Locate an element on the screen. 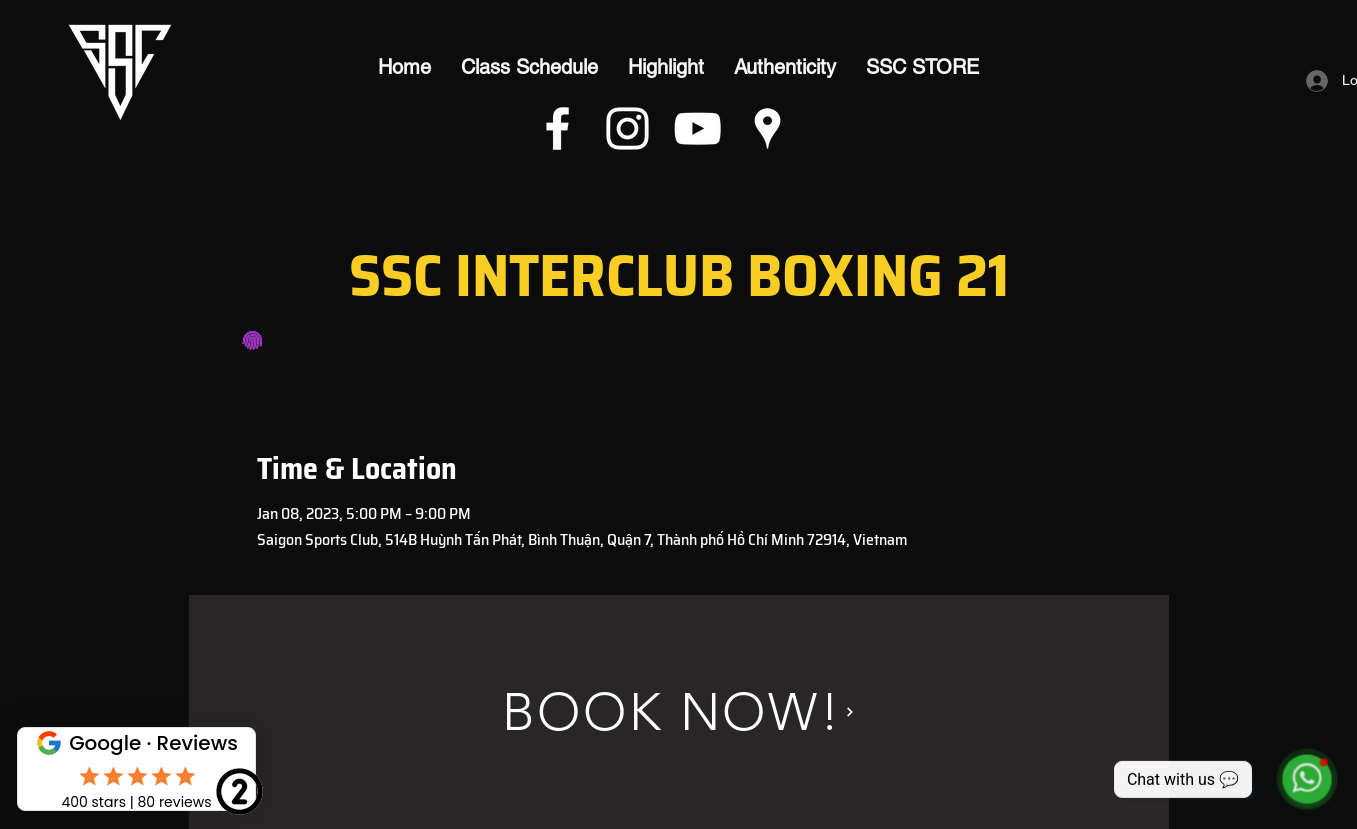 The image size is (1357, 829). authenticate with biometric fingerprint is located at coordinates (252, 340).